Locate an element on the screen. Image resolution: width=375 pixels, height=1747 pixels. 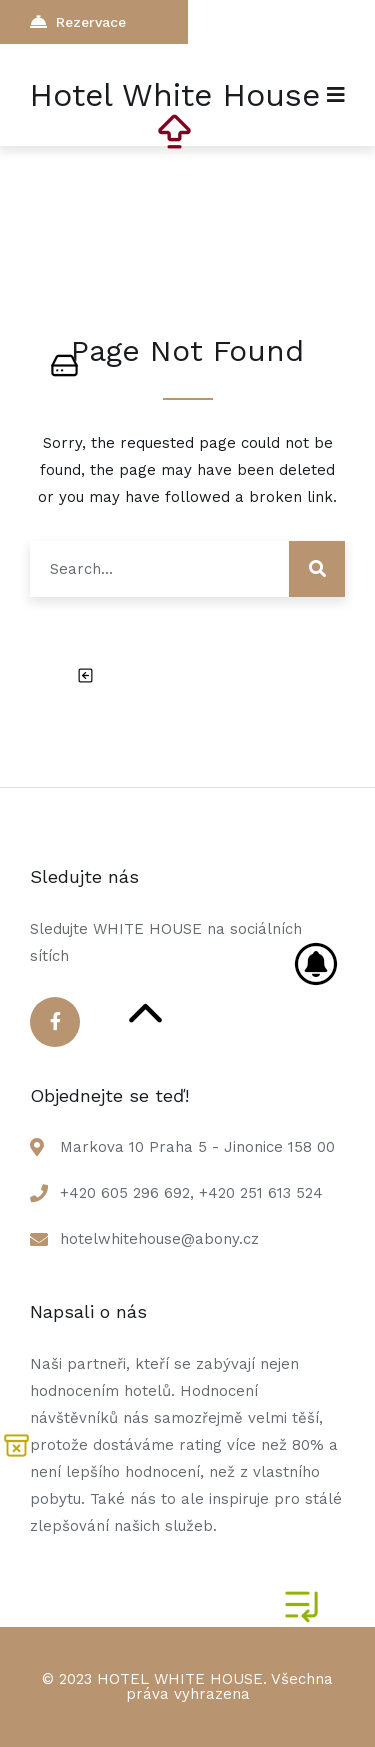
access local storage or hard drive is located at coordinates (64, 365).